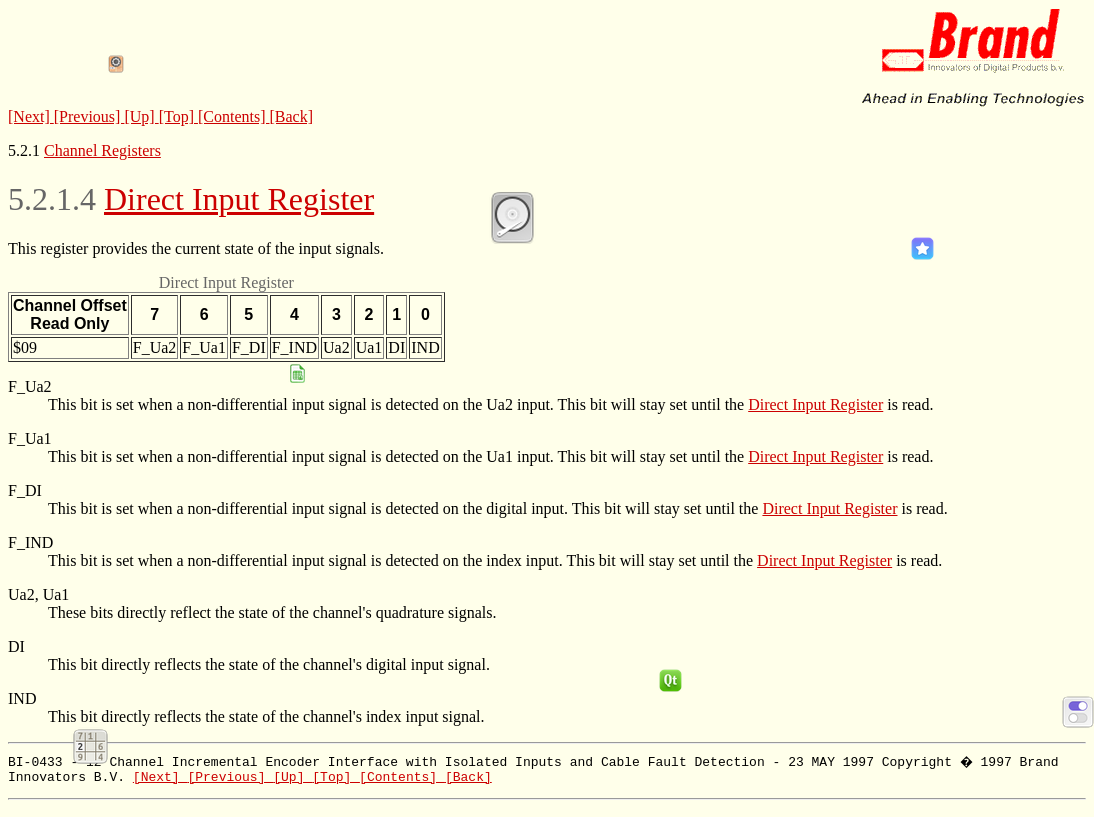 This screenshot has width=1094, height=817. Describe the element at coordinates (670, 680) in the screenshot. I see `open Qt application framework` at that location.